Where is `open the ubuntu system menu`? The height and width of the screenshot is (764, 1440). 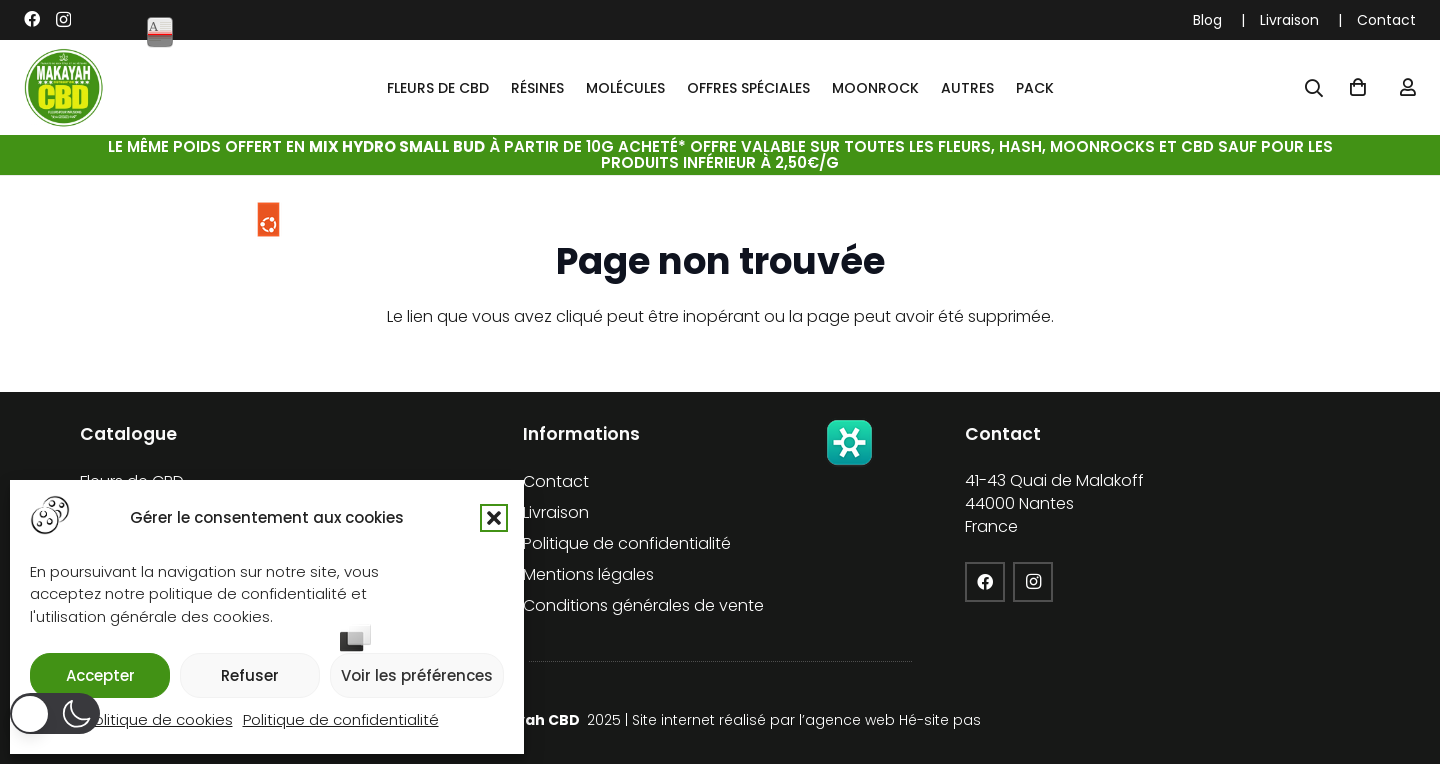
open the ubuntu system menu is located at coordinates (268, 219).